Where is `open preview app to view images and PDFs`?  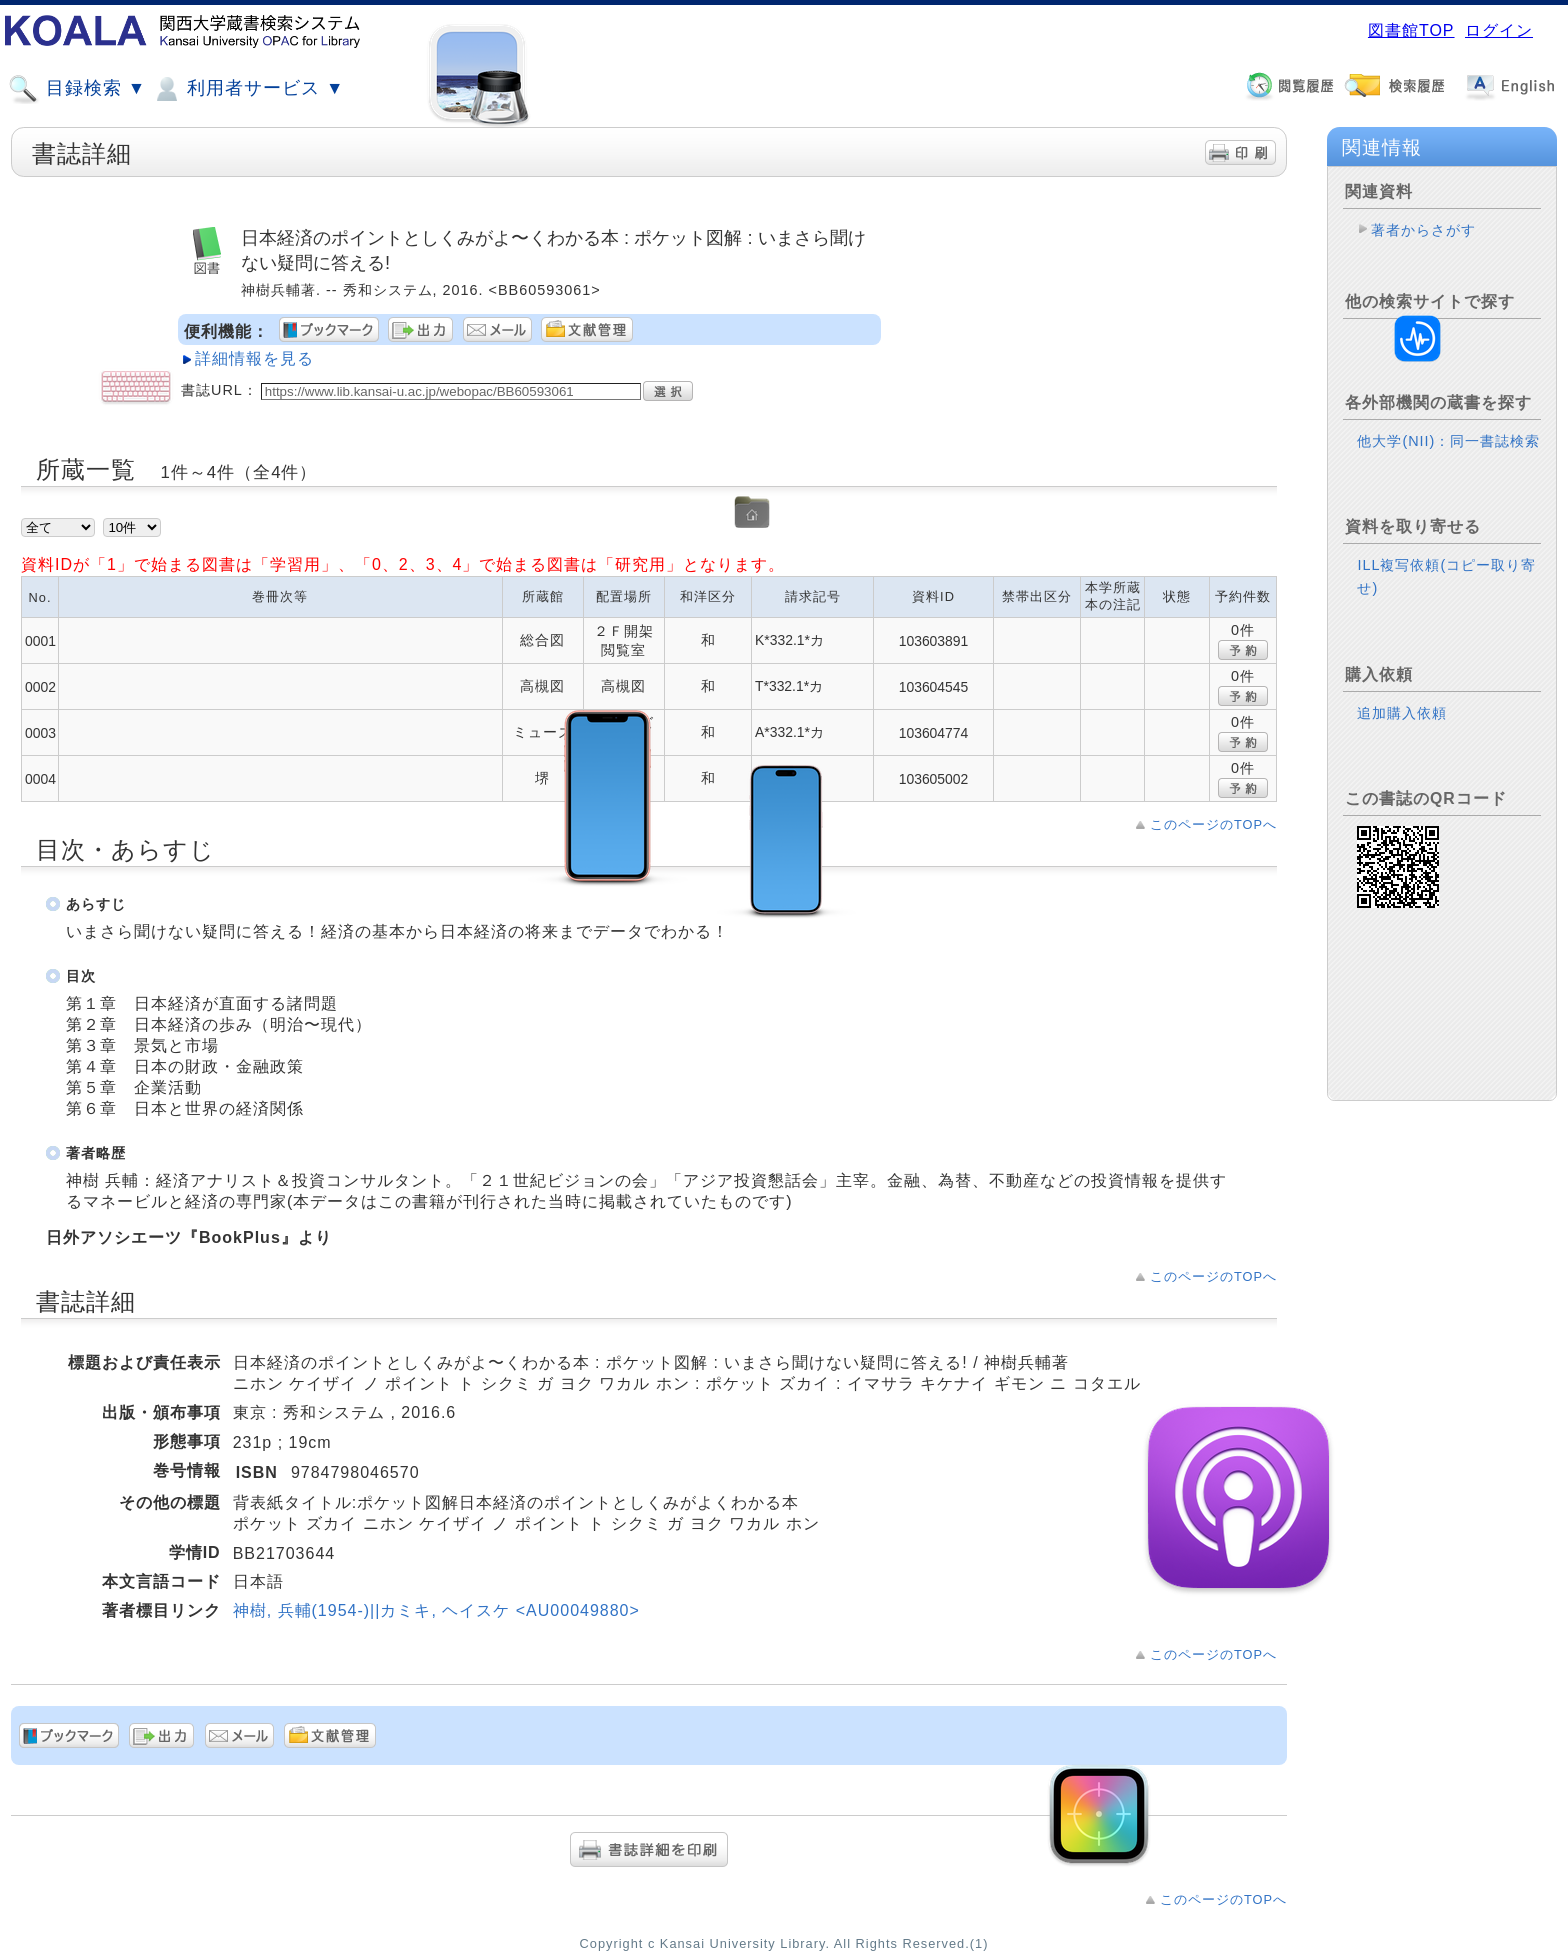 open preview app to view images and PDFs is located at coordinates (477, 72).